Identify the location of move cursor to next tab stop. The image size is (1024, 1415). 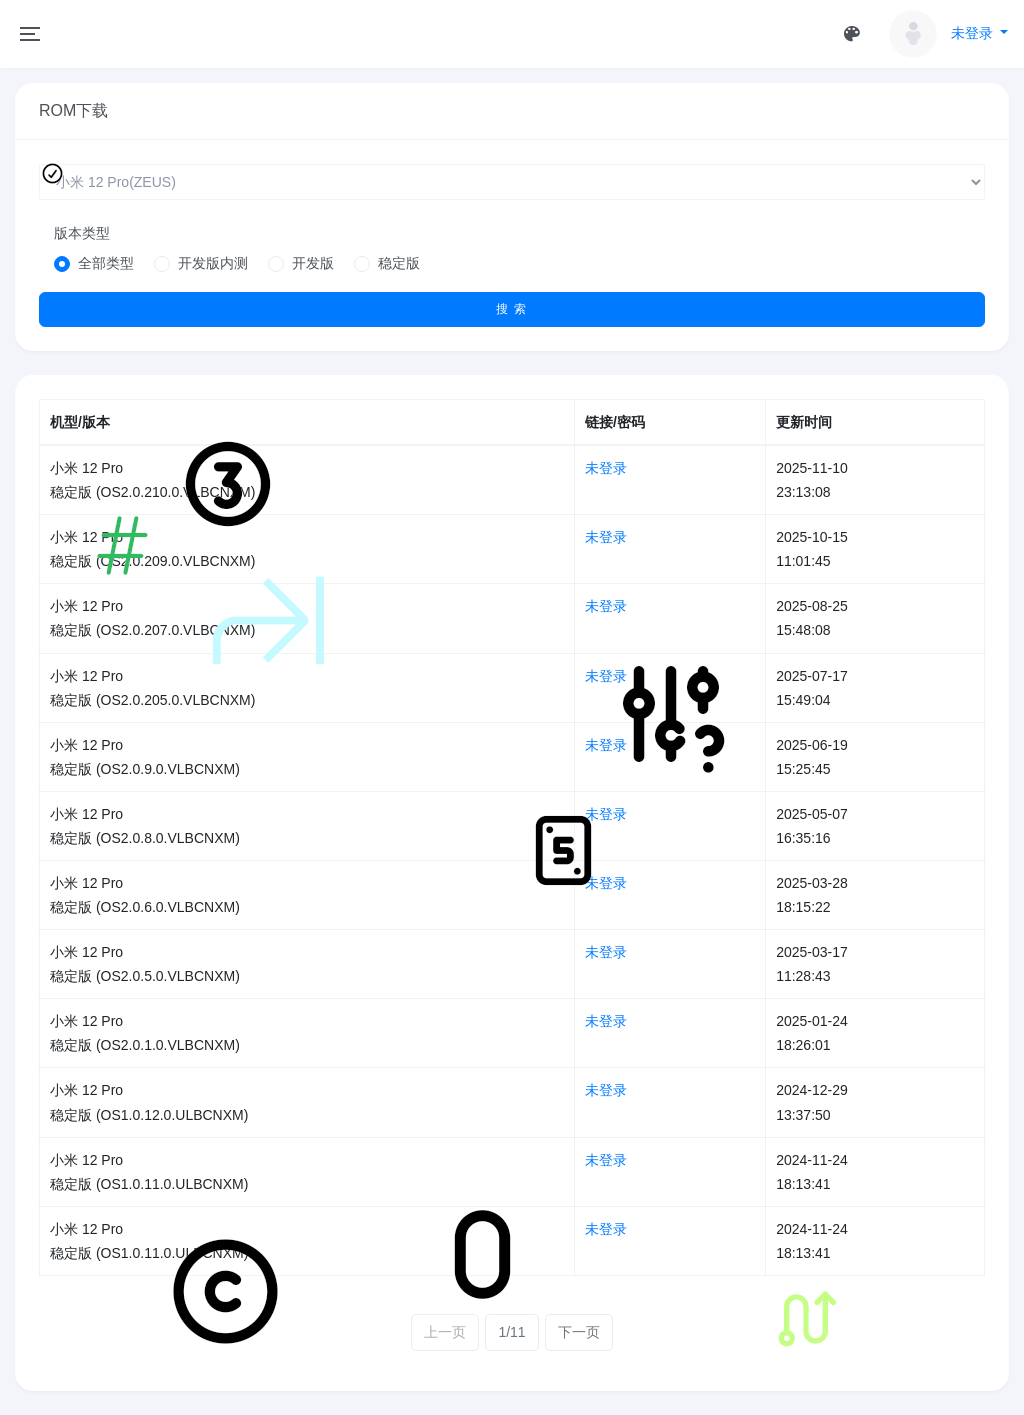
(260, 616).